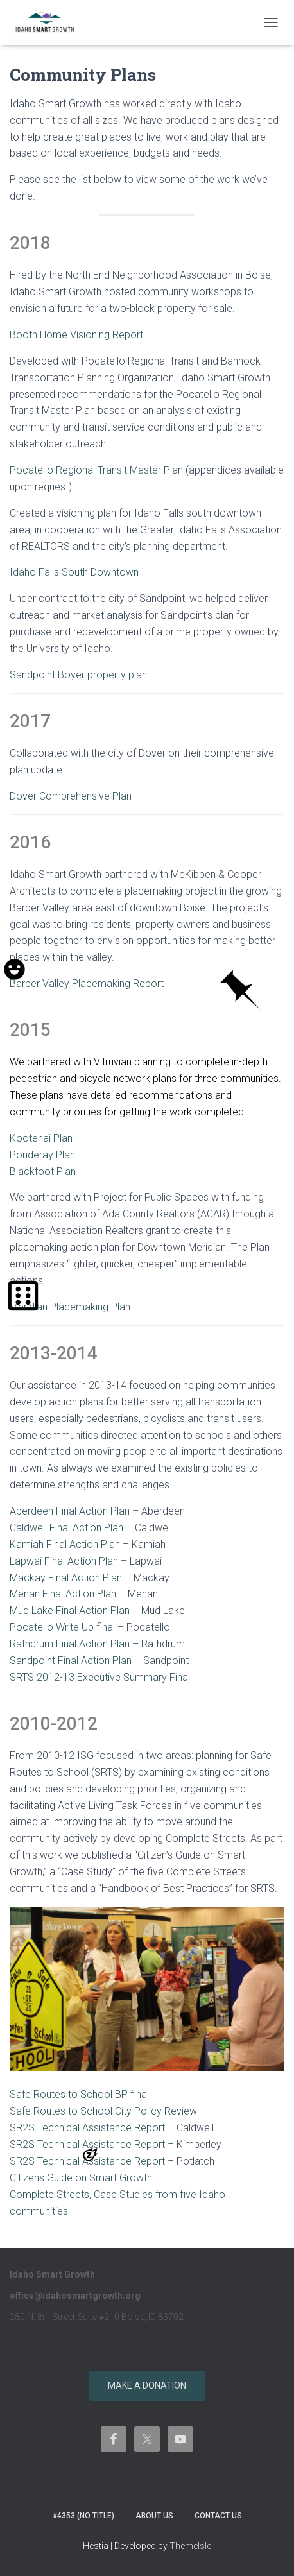  Describe the element at coordinates (90, 2154) in the screenshot. I see `link to zcool profile or portfolio` at that location.